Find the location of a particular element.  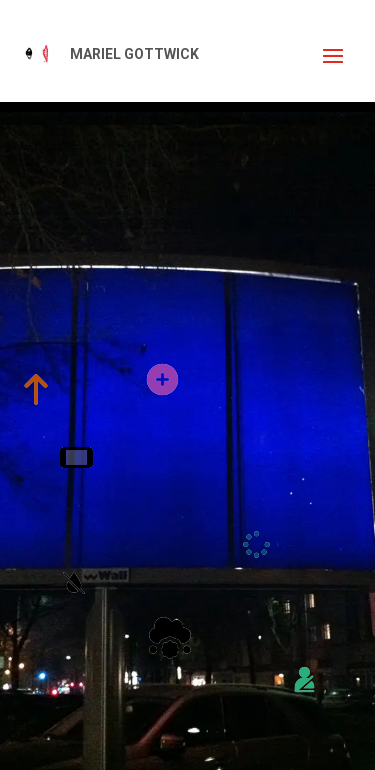

indicates hail or severe weather conditions is located at coordinates (170, 638).